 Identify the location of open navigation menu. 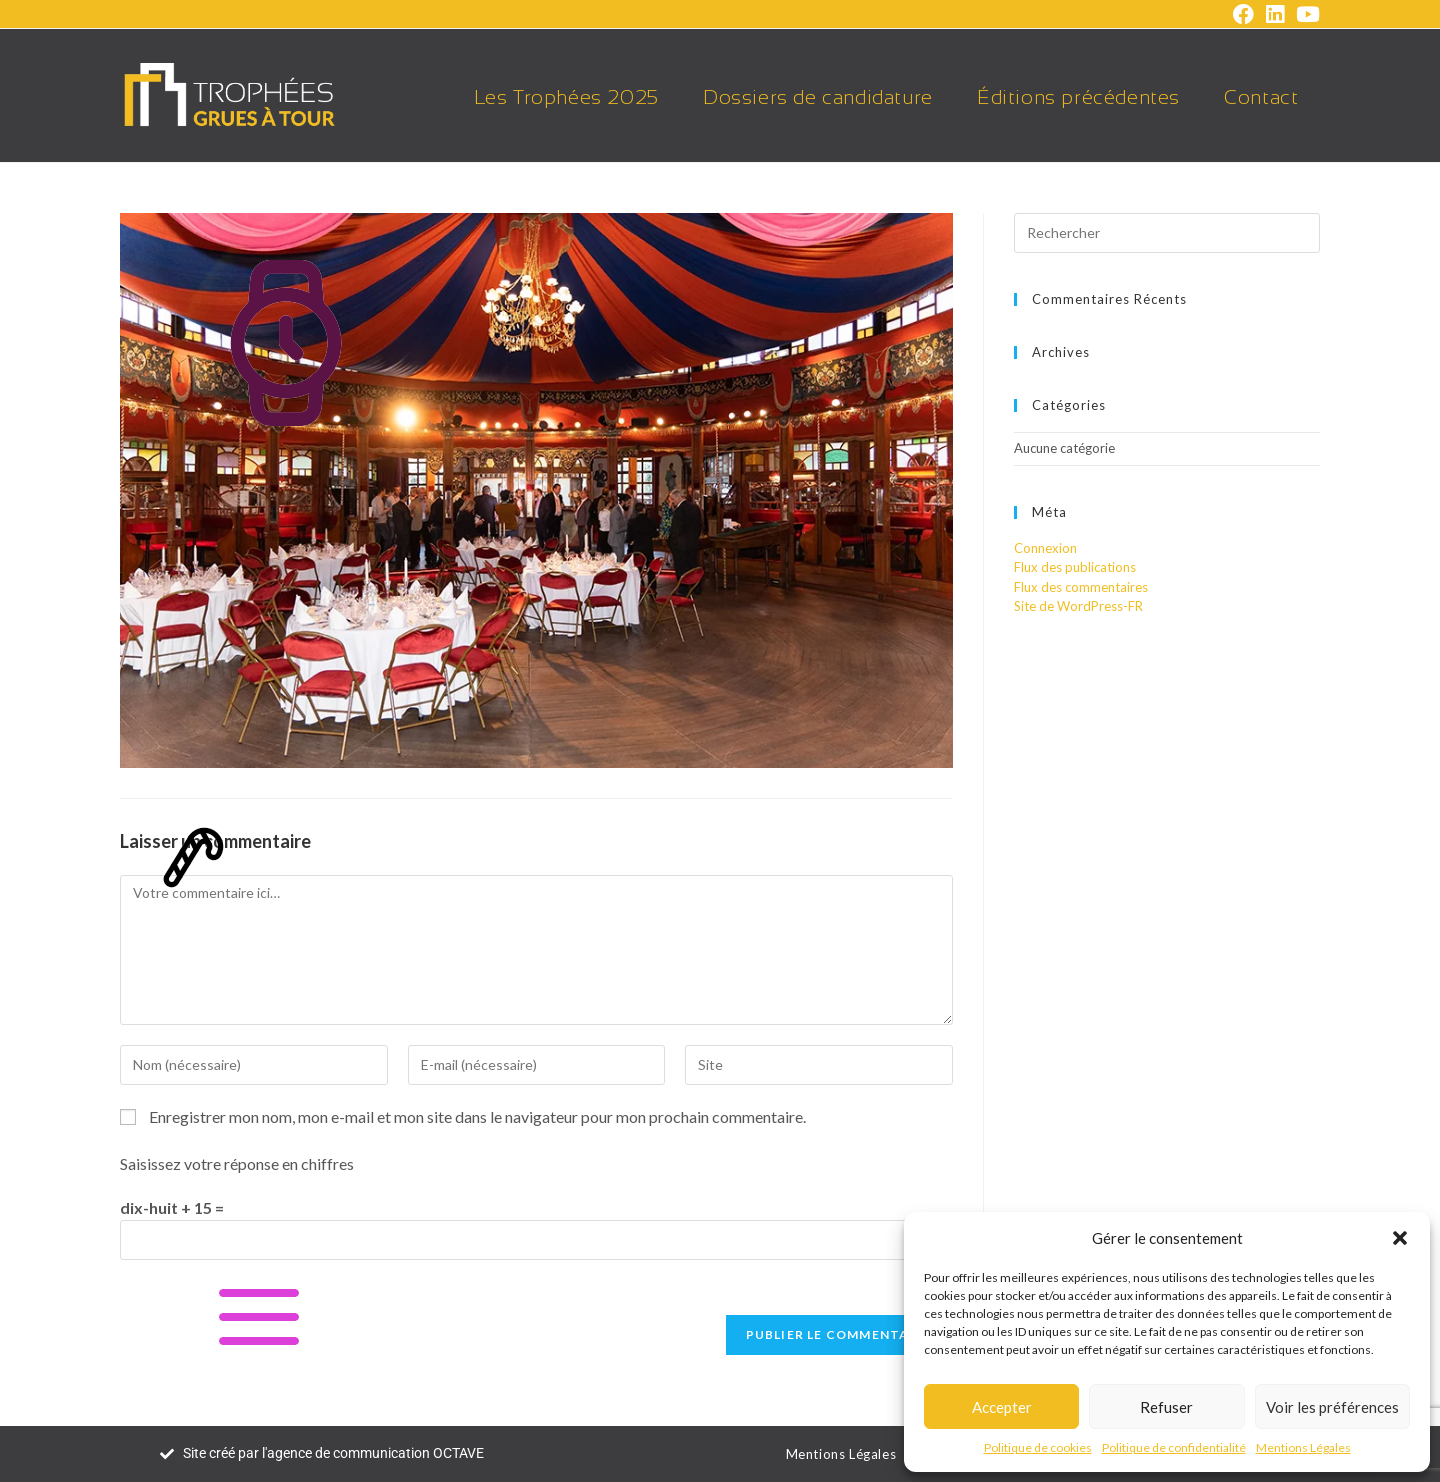
(259, 1317).